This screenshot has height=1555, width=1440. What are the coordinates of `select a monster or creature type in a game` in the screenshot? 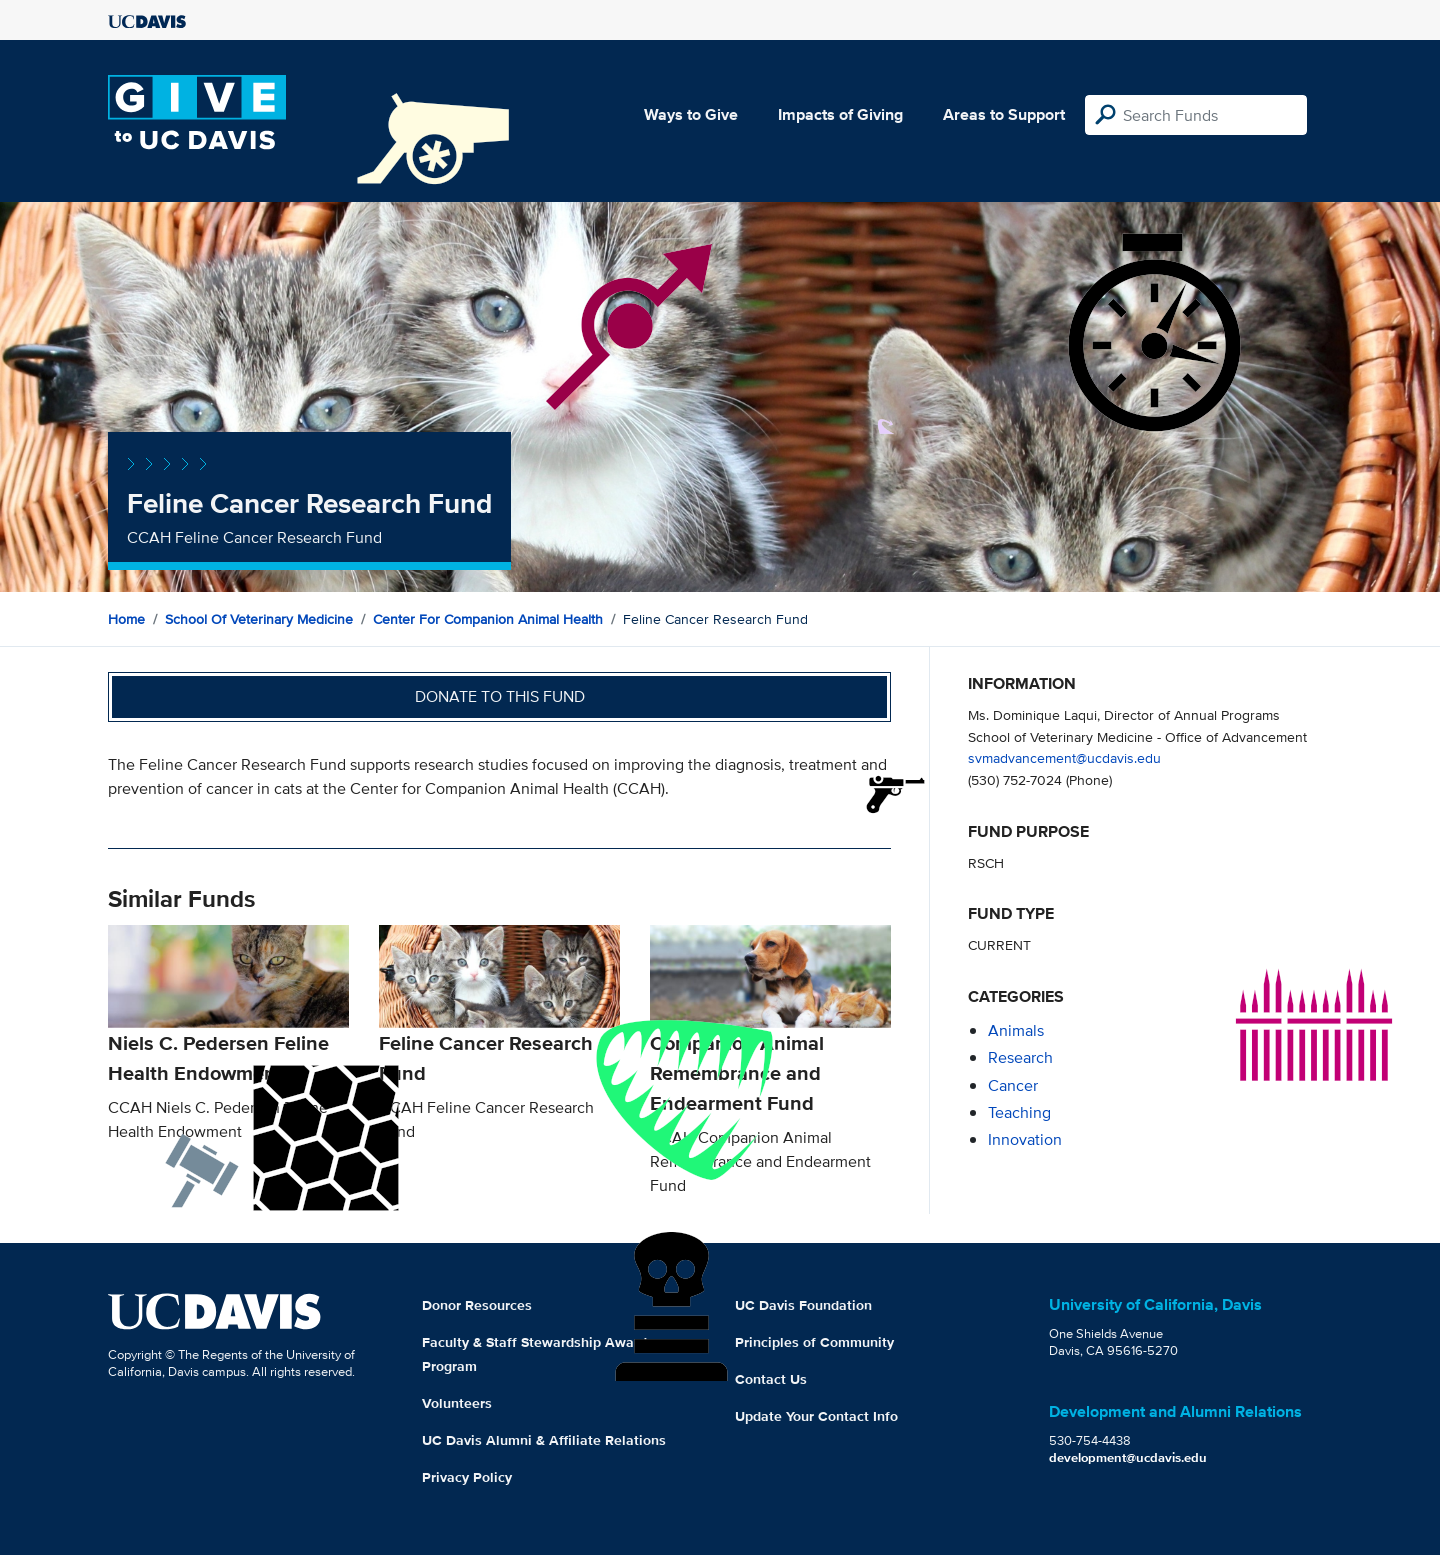 It's located at (684, 1096).